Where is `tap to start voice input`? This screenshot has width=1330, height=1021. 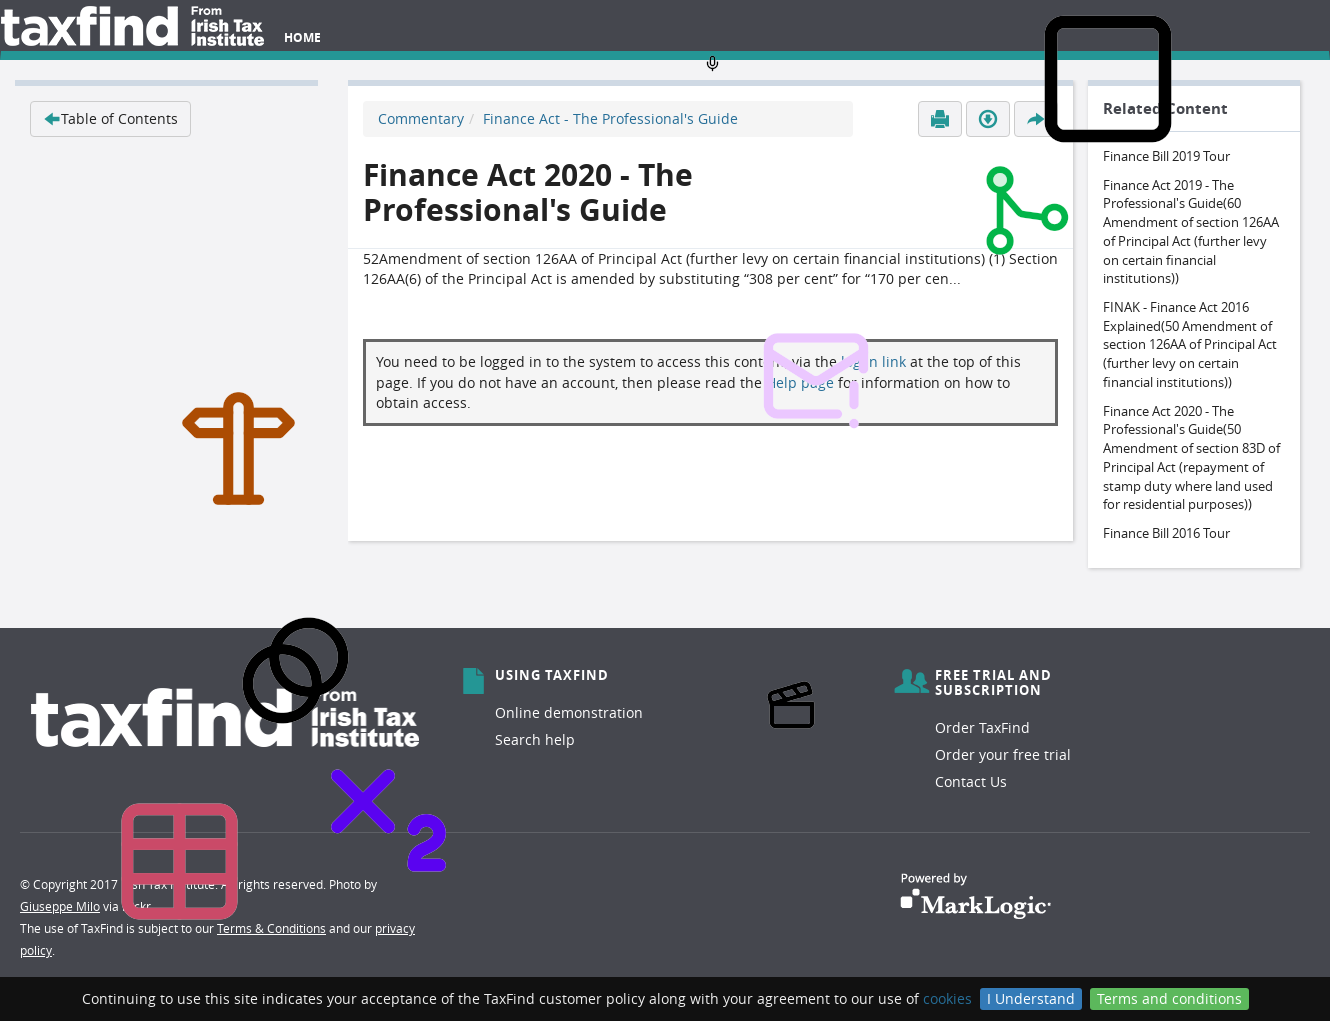
tap to start voice input is located at coordinates (712, 63).